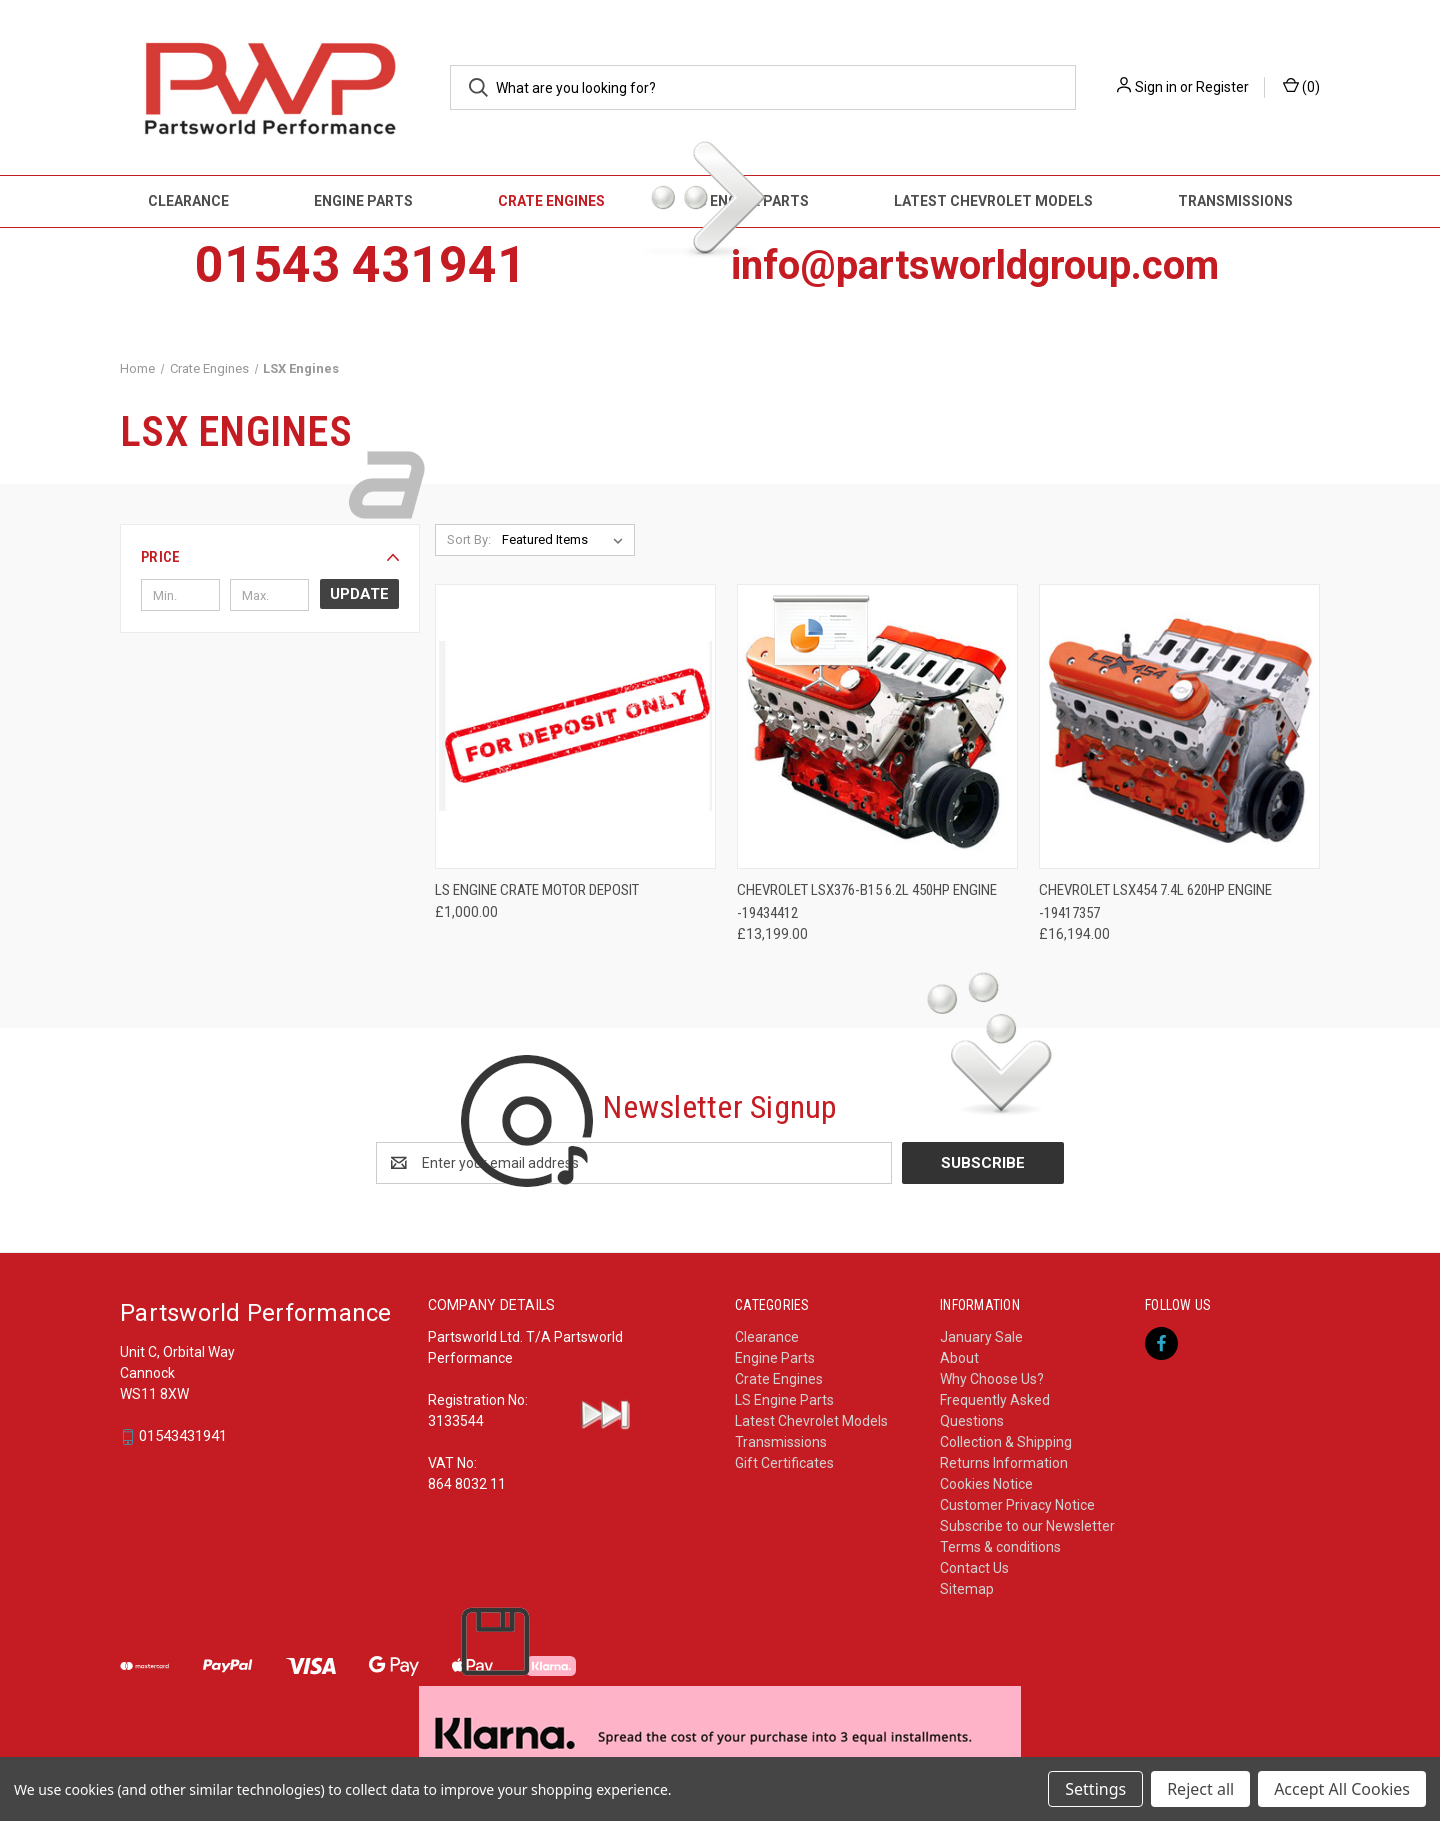 The height and width of the screenshot is (1821, 1440). What do you see at coordinates (527, 1121) in the screenshot?
I see `audio CD or music disc` at bounding box center [527, 1121].